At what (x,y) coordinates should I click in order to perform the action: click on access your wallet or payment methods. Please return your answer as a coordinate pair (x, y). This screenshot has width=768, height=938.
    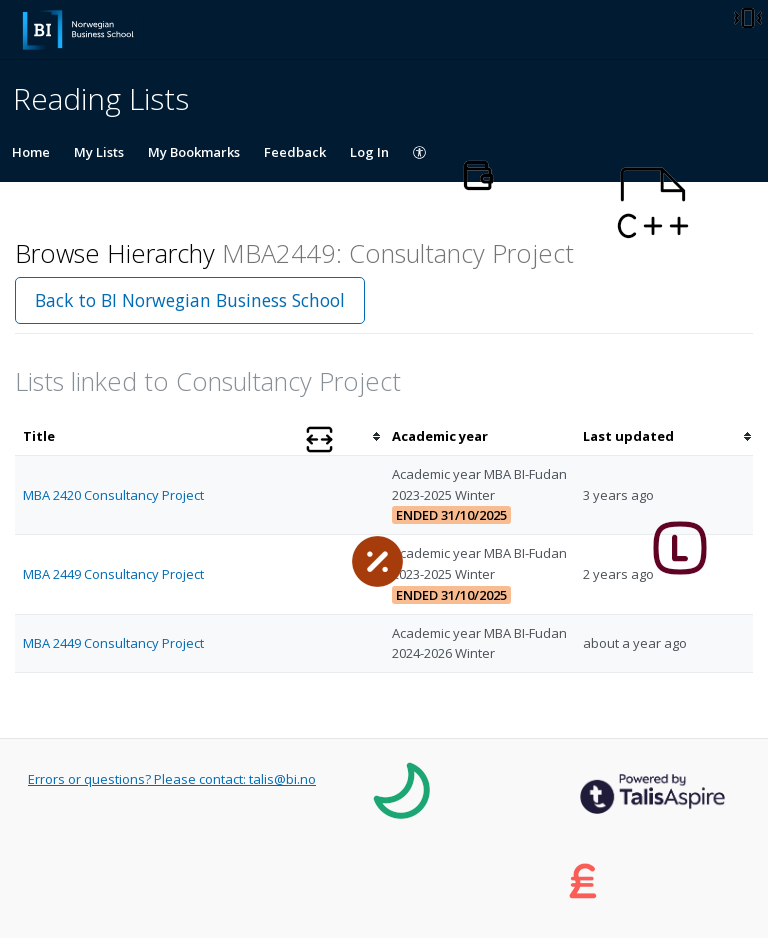
    Looking at the image, I should click on (478, 175).